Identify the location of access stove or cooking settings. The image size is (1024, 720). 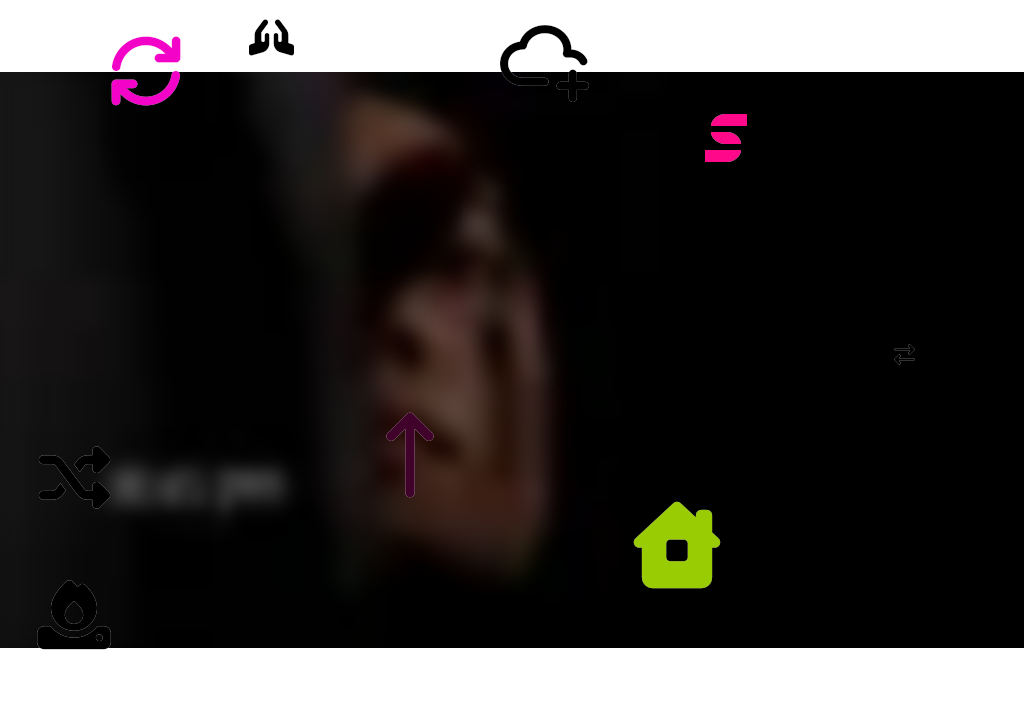
(74, 617).